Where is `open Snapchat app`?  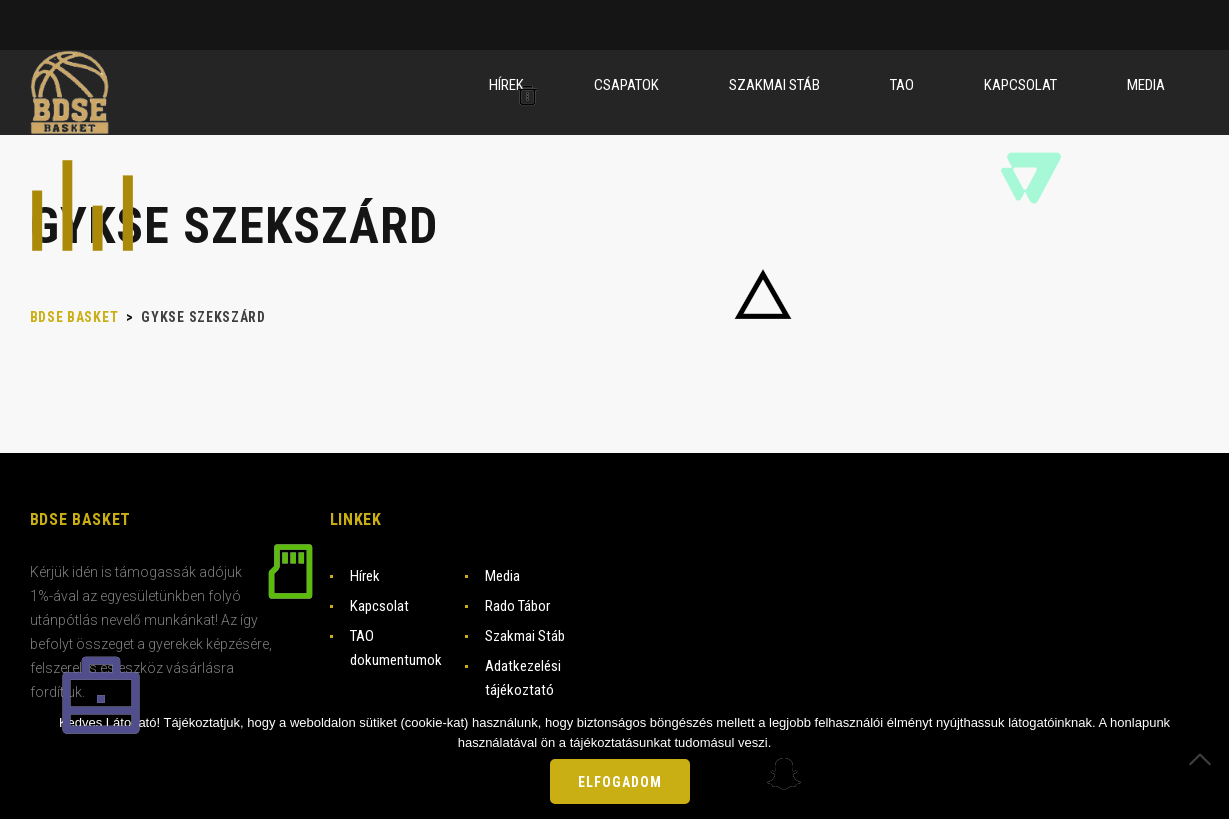
open Snapchat app is located at coordinates (784, 773).